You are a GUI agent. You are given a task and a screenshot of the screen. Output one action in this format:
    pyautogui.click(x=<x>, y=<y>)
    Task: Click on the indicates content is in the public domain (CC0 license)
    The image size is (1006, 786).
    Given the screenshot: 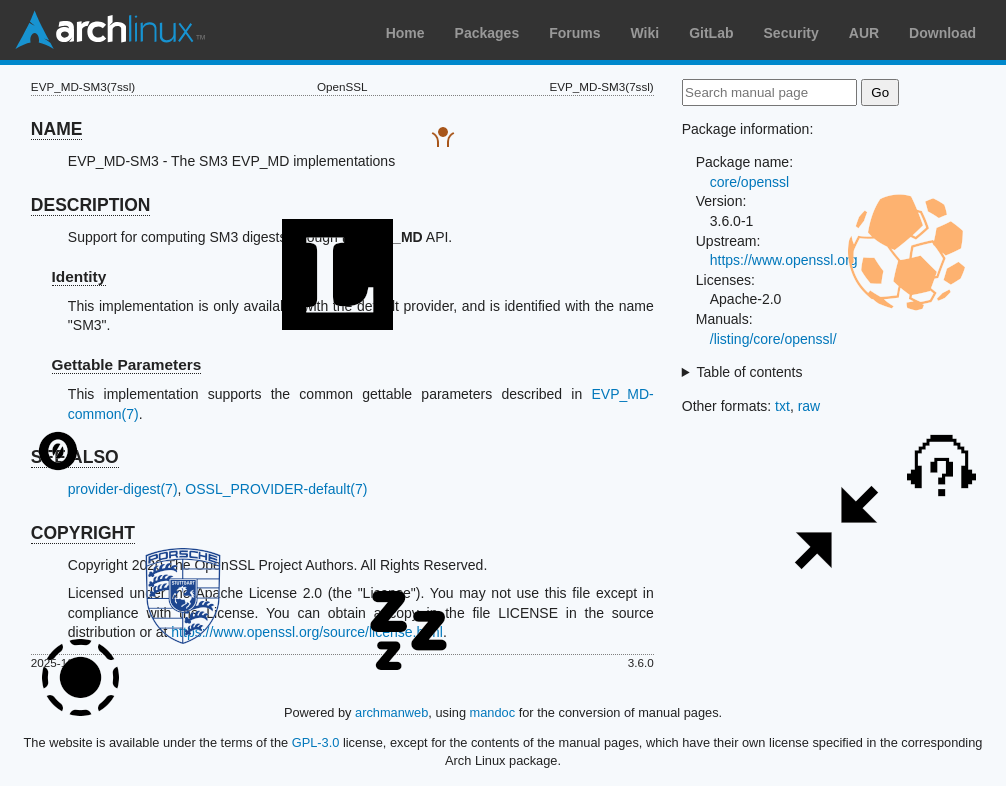 What is the action you would take?
    pyautogui.click(x=58, y=451)
    